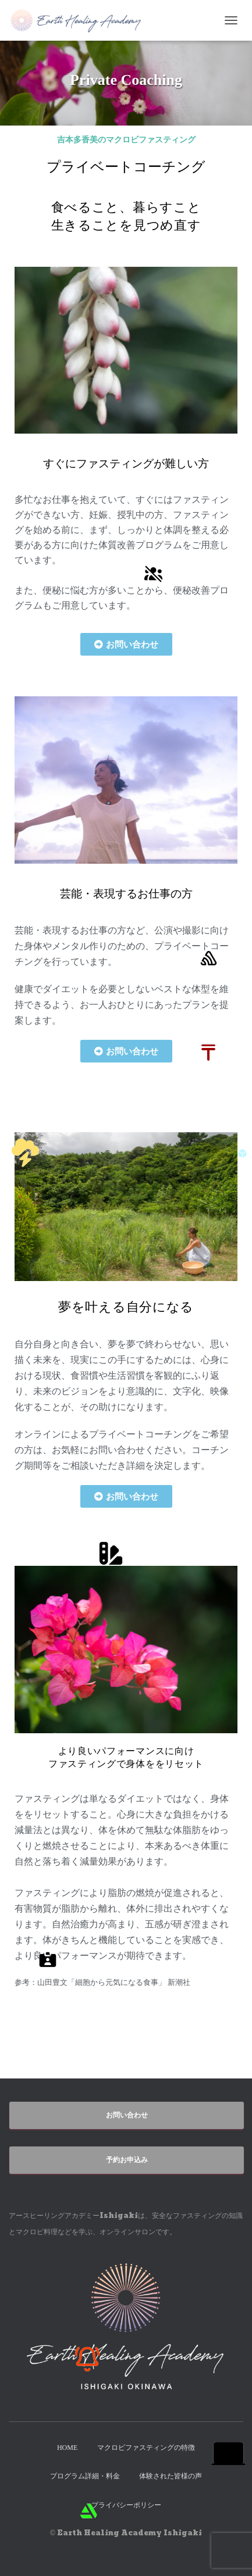 This screenshot has height=2576, width=252. Describe the element at coordinates (25, 1152) in the screenshot. I see `indicates thunderstorm weather conditions` at that location.